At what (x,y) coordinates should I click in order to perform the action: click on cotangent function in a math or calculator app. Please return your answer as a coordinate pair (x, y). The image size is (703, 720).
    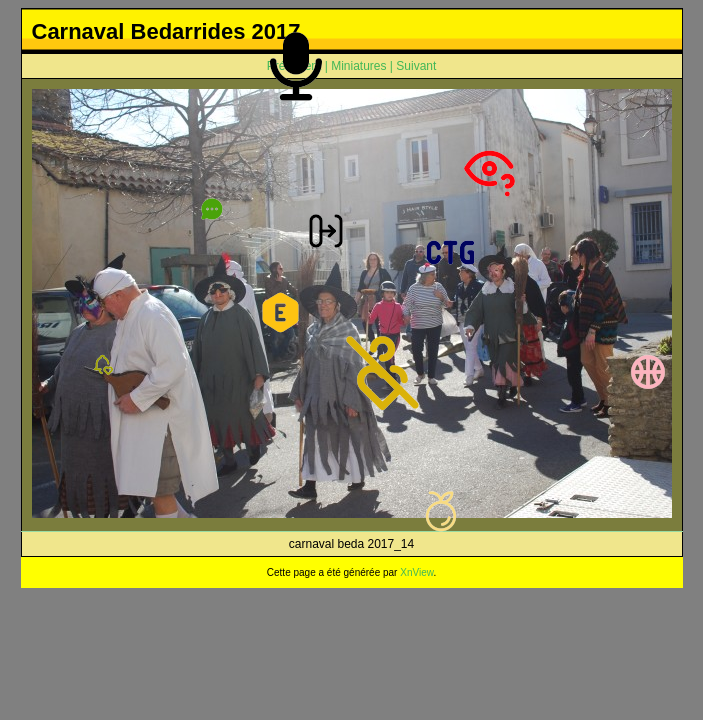
    Looking at the image, I should click on (450, 252).